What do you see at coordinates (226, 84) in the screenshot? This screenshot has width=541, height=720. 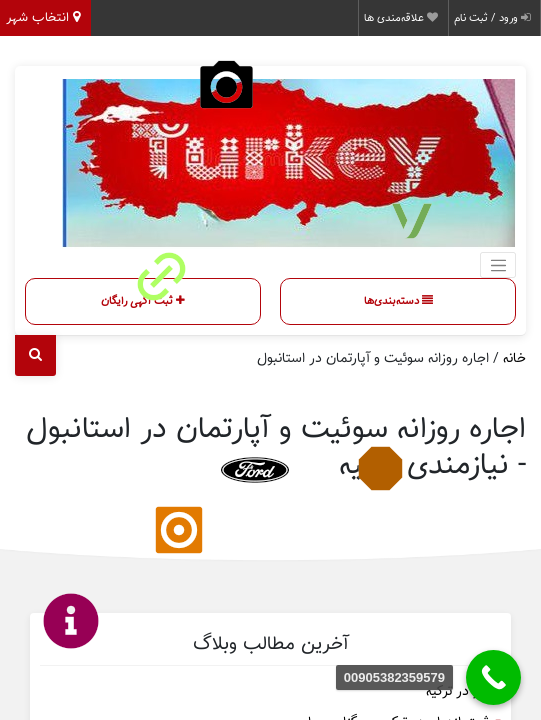 I see `take a photo` at bounding box center [226, 84].